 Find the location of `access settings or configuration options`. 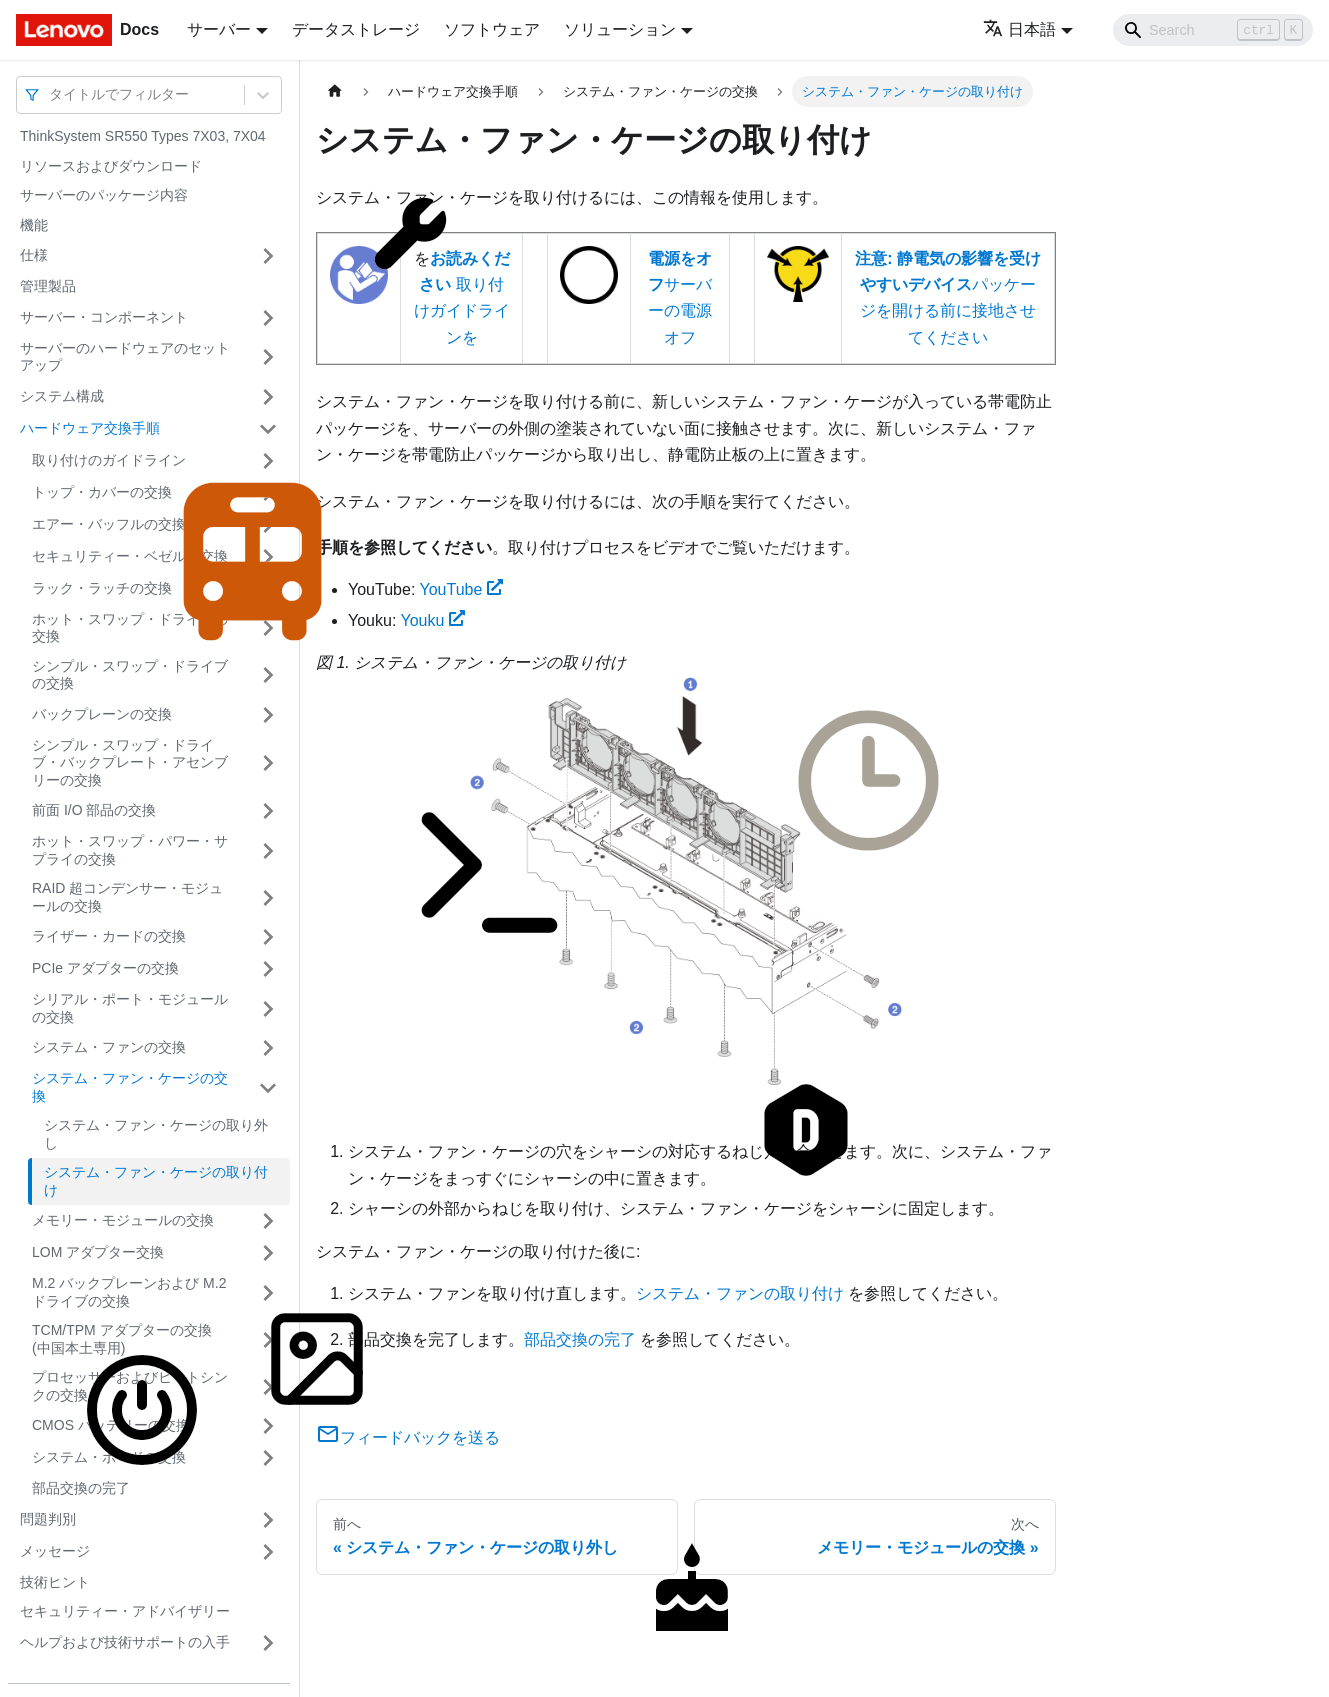

access settings or configuration options is located at coordinates (411, 233).